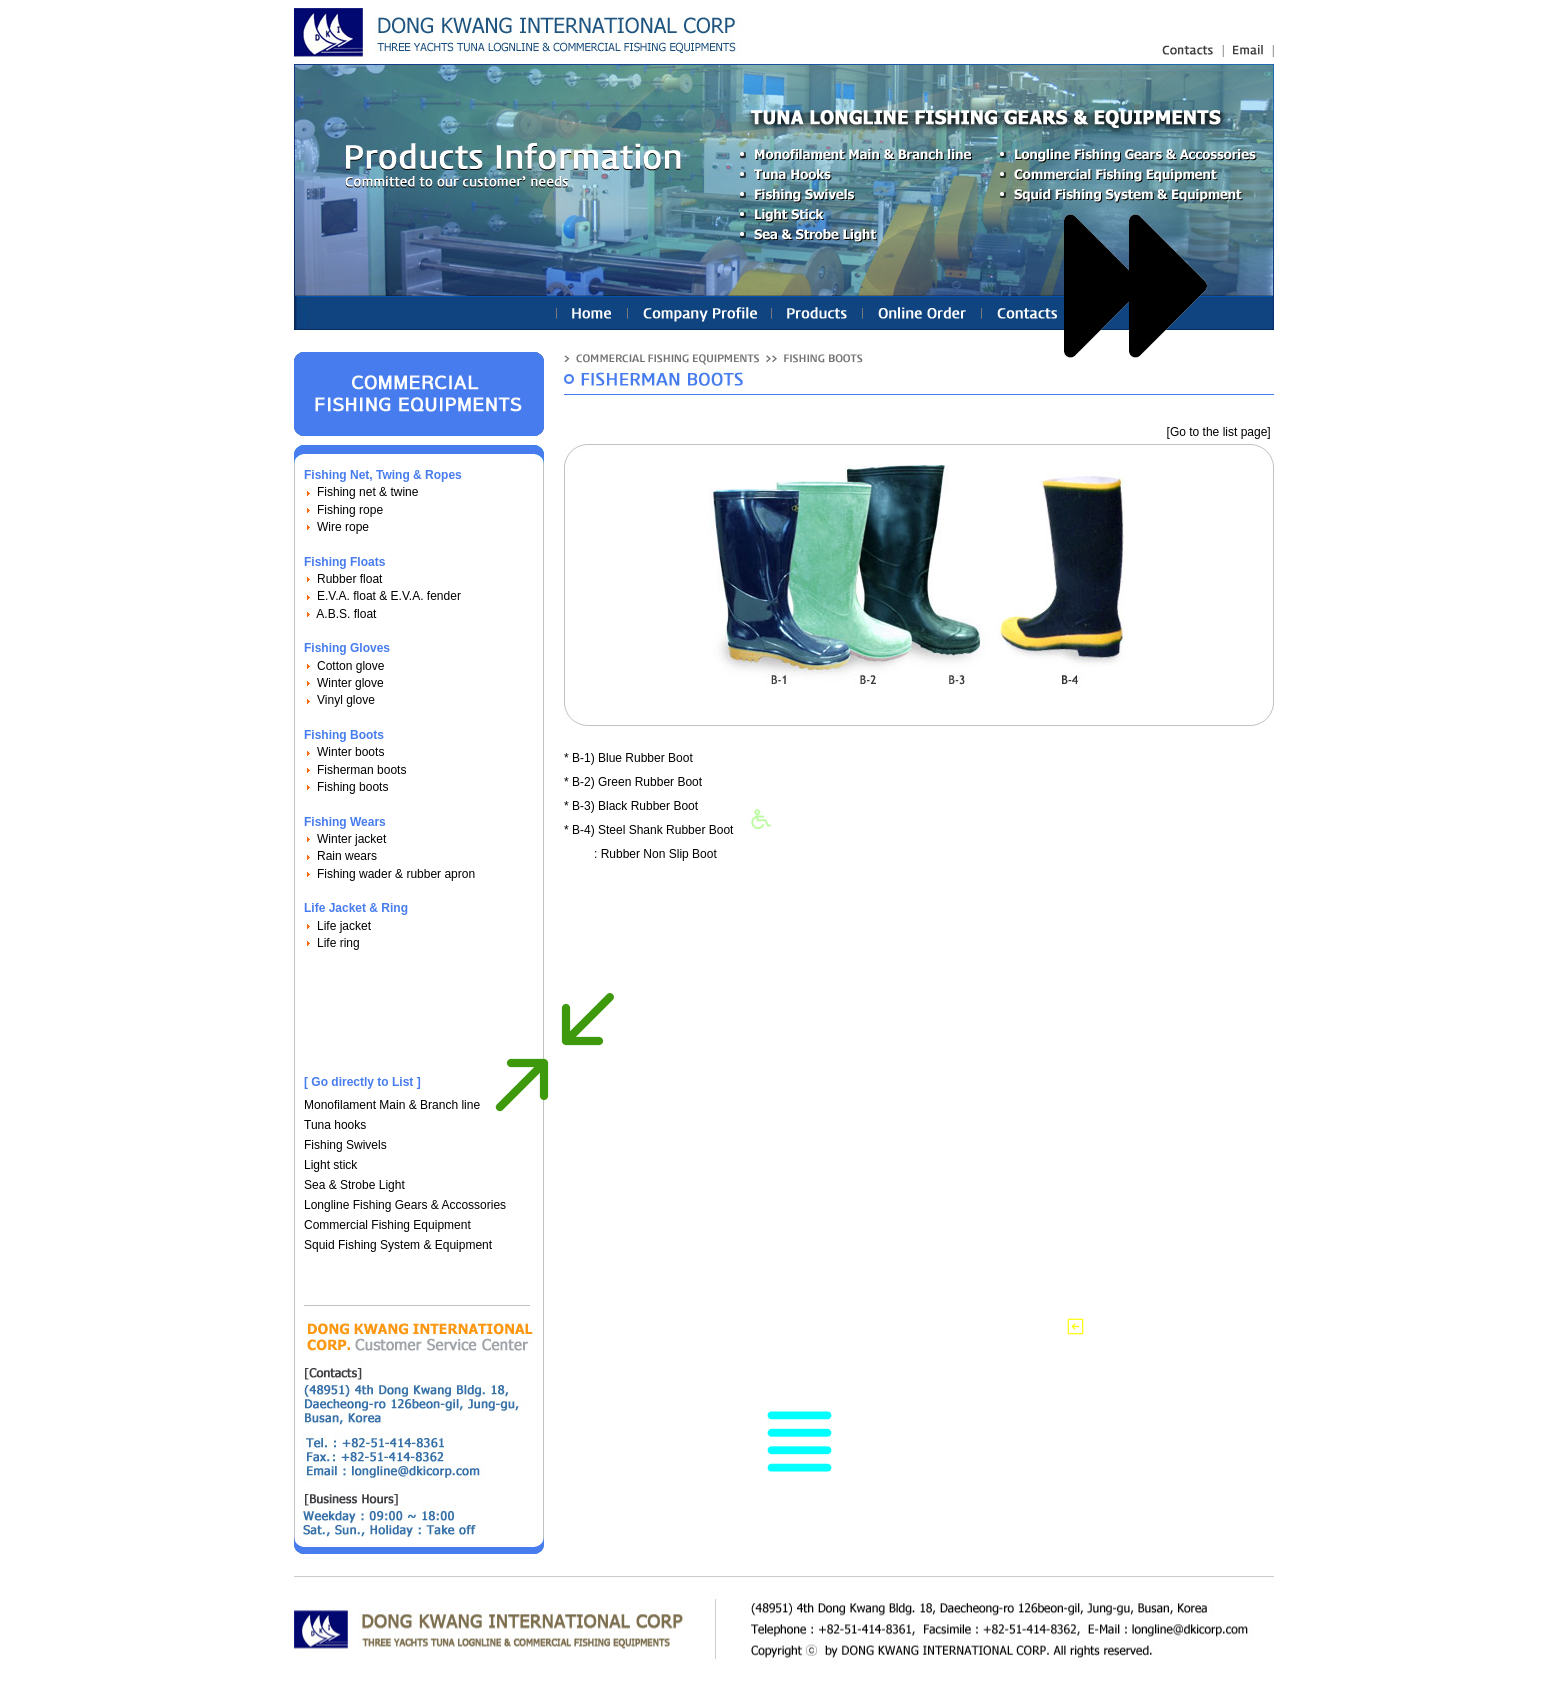 This screenshot has width=1568, height=1695. What do you see at coordinates (759, 819) in the screenshot?
I see `indicates wheelchair accessible facilities` at bounding box center [759, 819].